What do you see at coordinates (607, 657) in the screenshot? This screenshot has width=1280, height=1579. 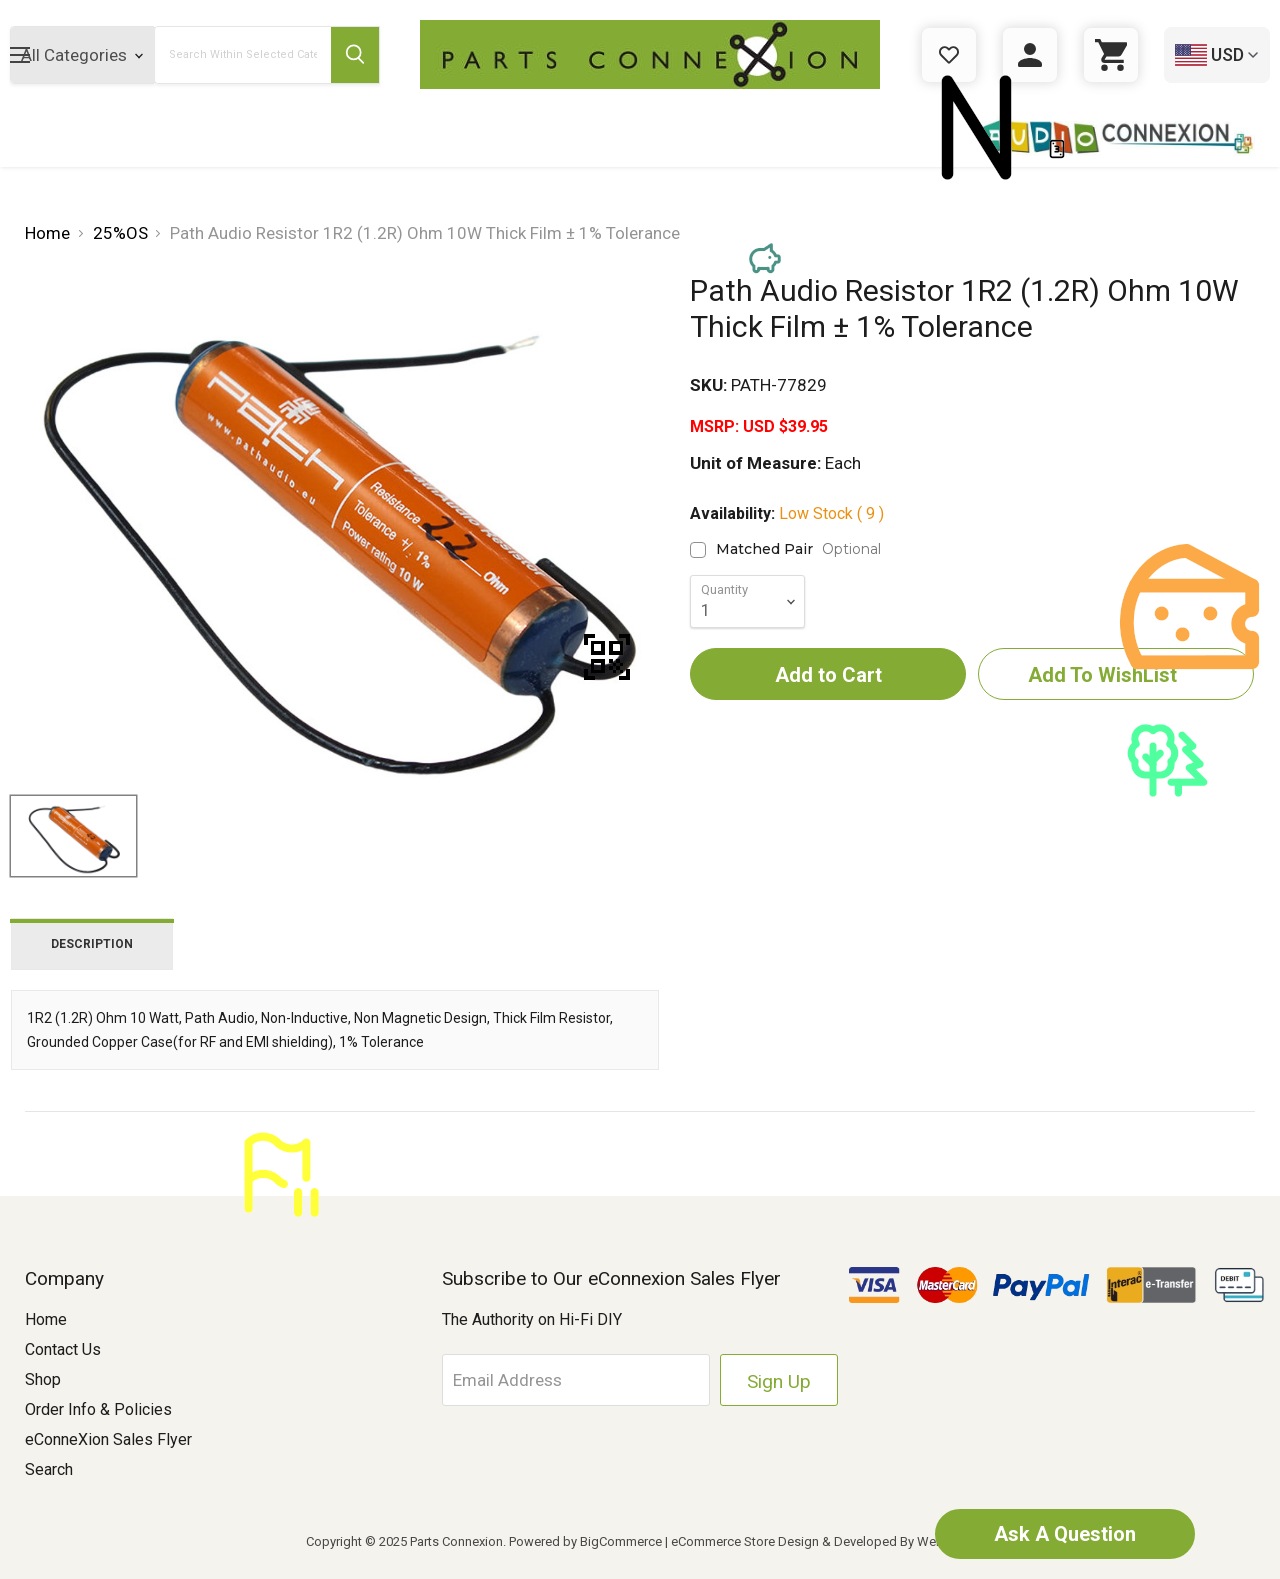 I see `scan a QR code` at bounding box center [607, 657].